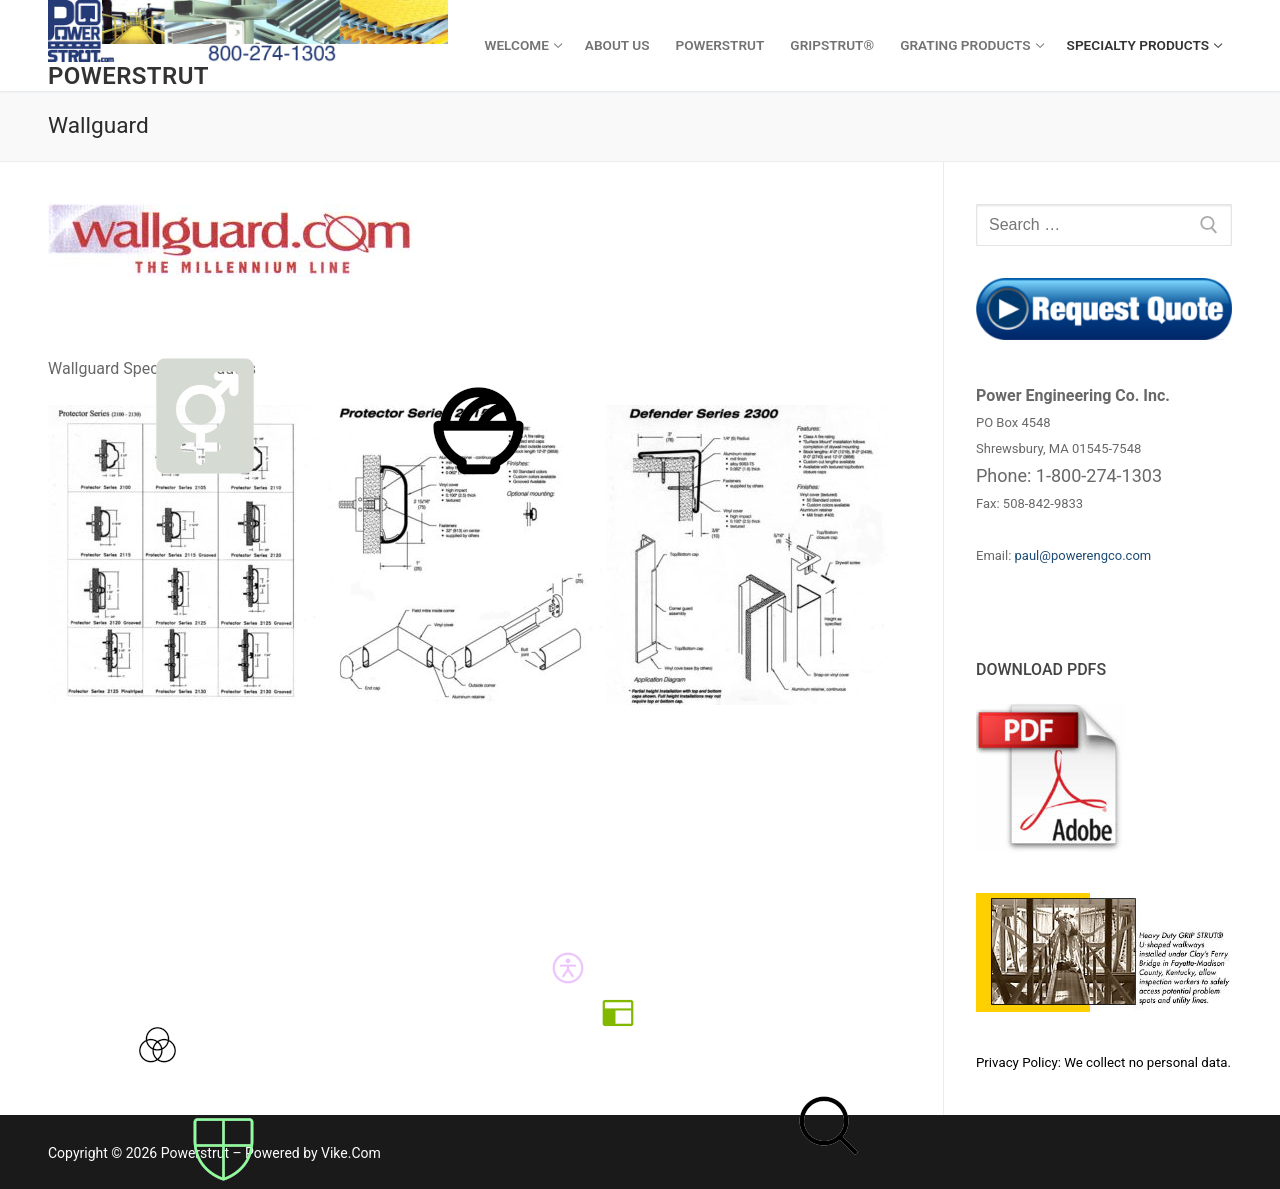 The image size is (1280, 1189). Describe the element at coordinates (157, 1045) in the screenshot. I see `view overlapping categories or sets` at that location.